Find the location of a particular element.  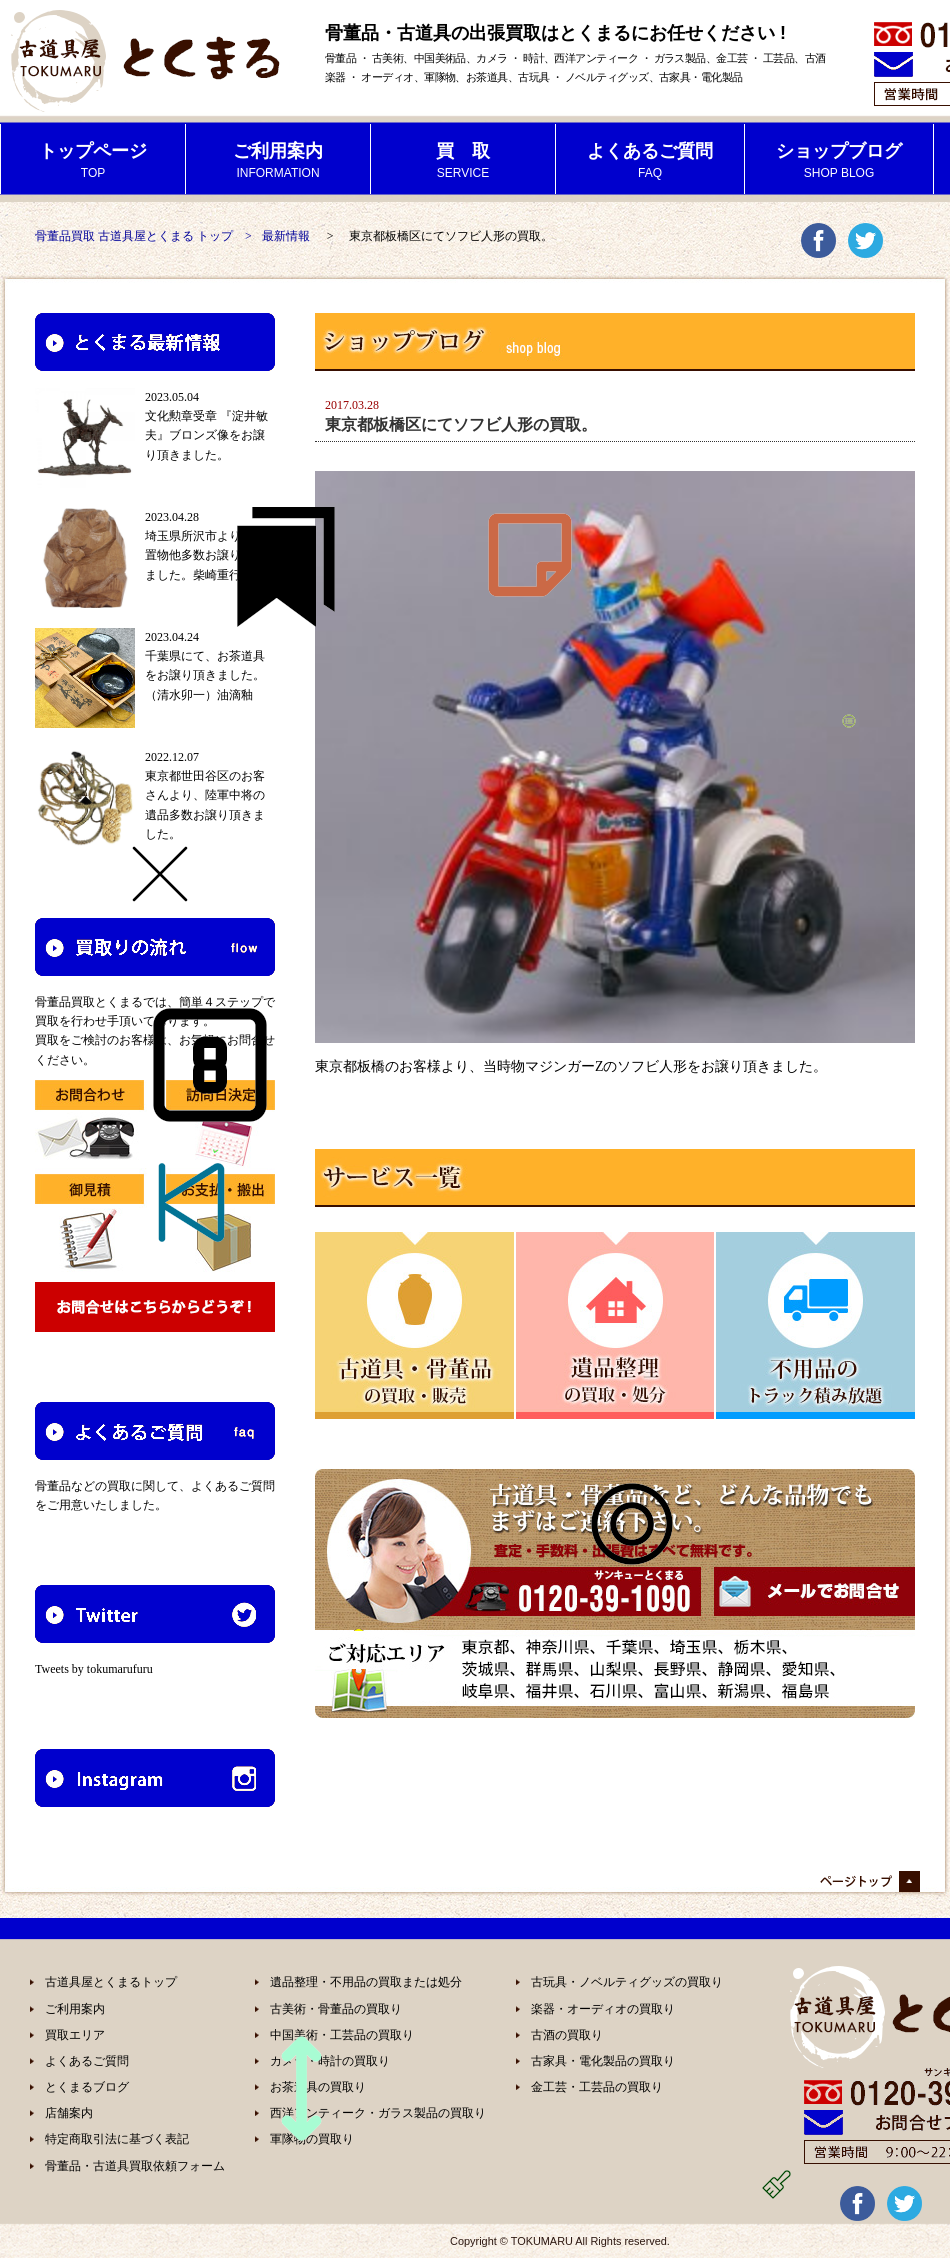

close a window or dialog is located at coordinates (160, 874).